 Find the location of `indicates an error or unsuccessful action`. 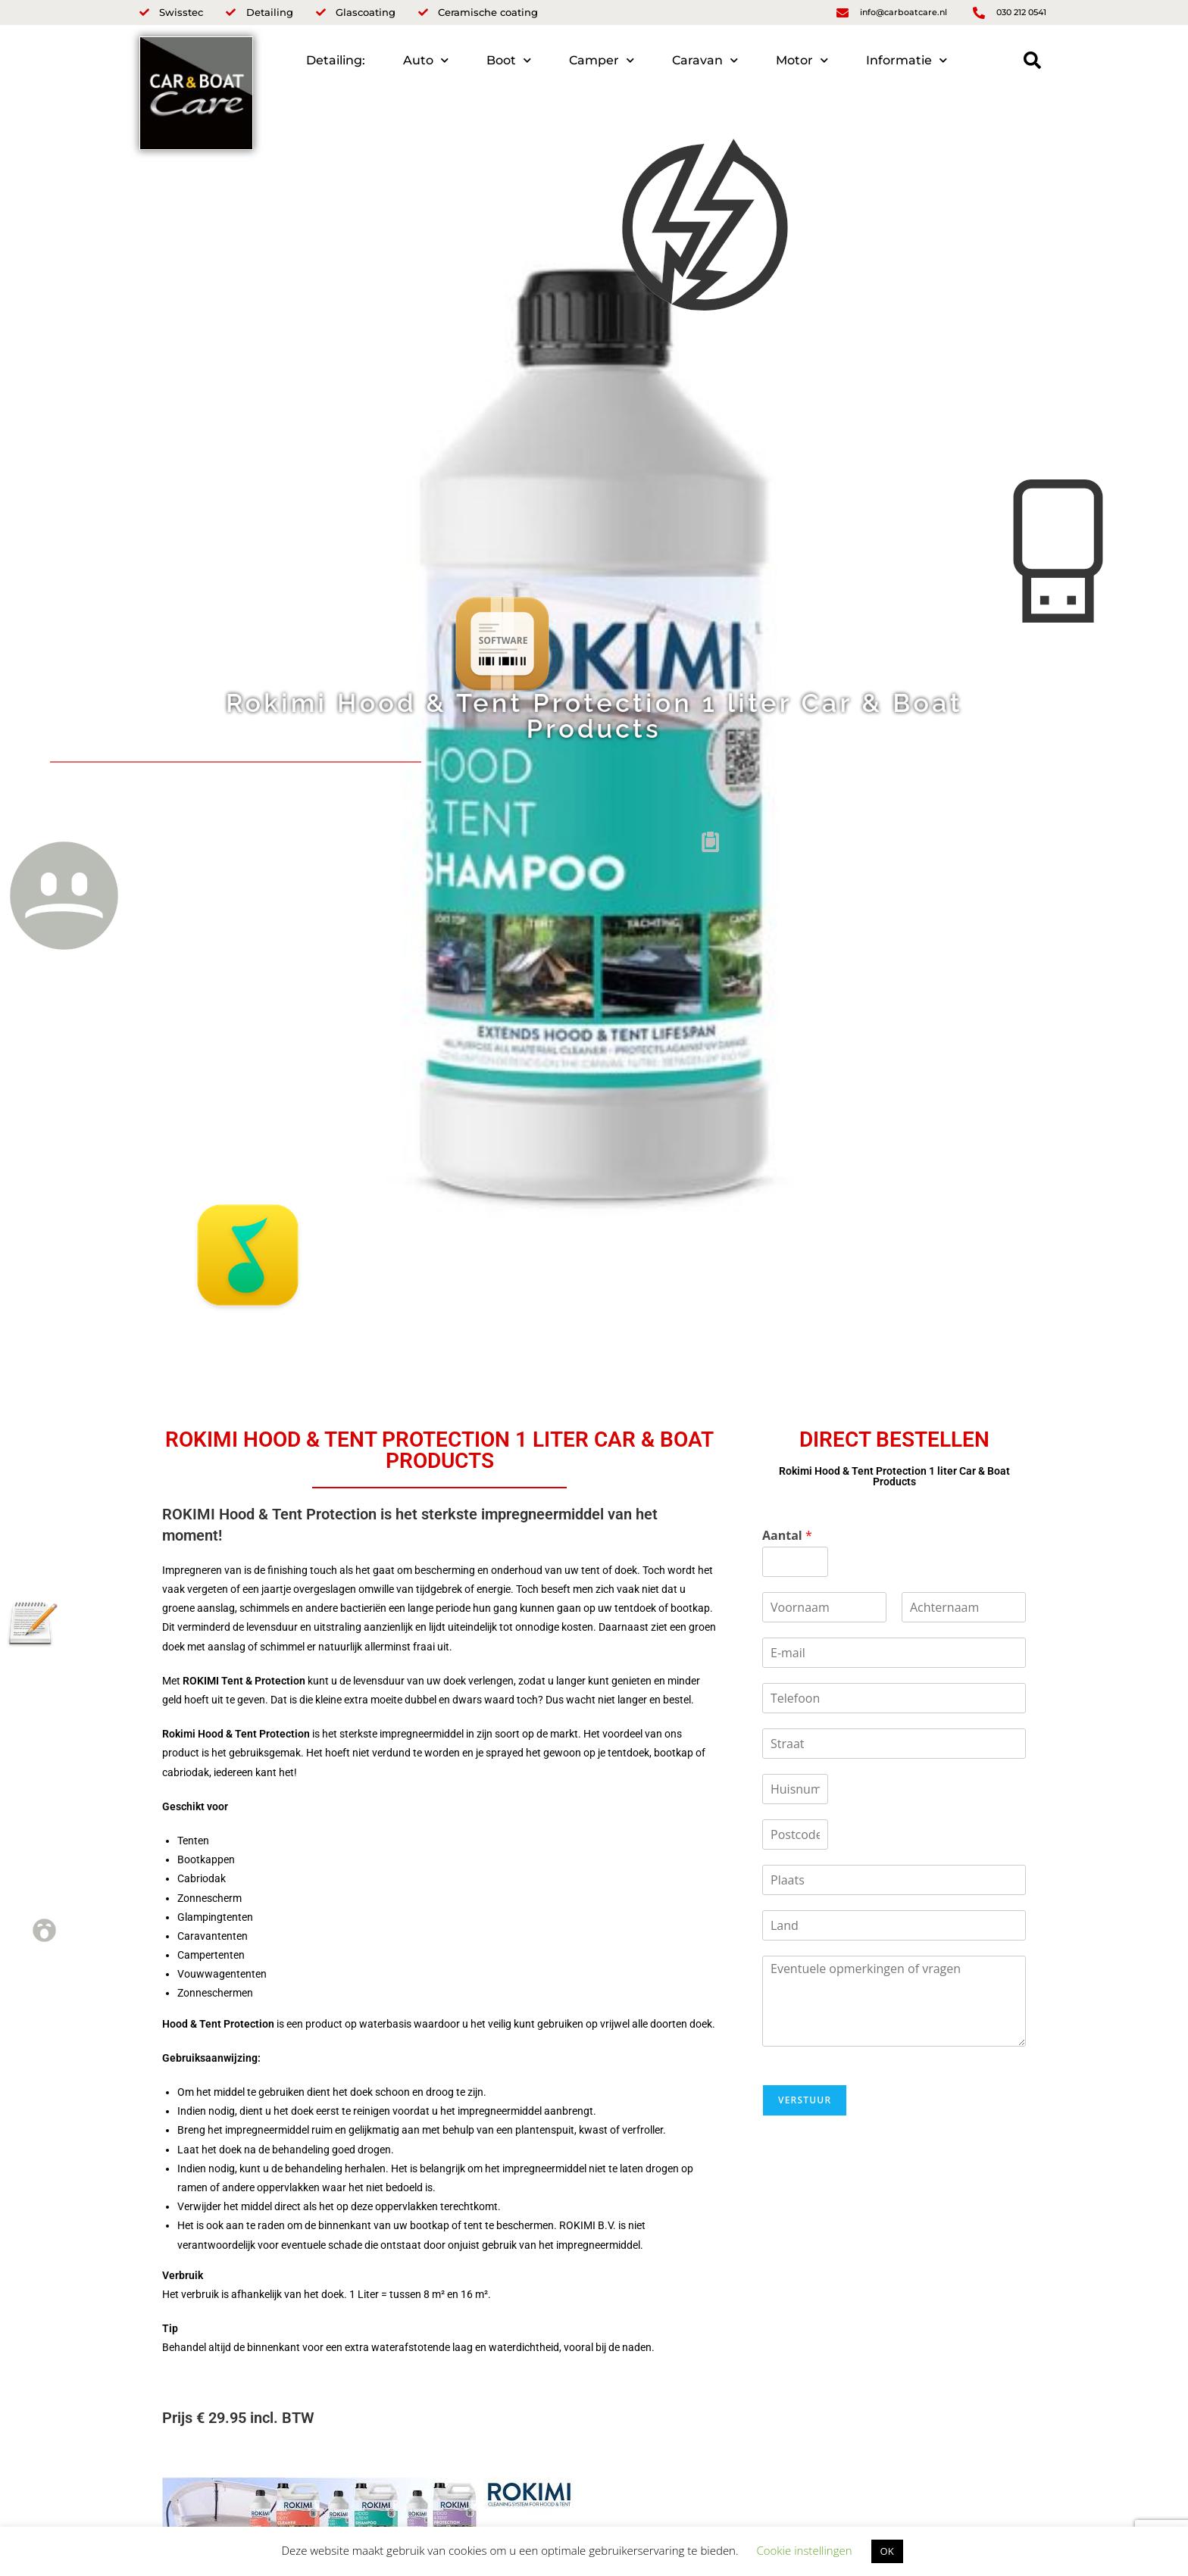

indicates an error or unsuccessful action is located at coordinates (64, 895).